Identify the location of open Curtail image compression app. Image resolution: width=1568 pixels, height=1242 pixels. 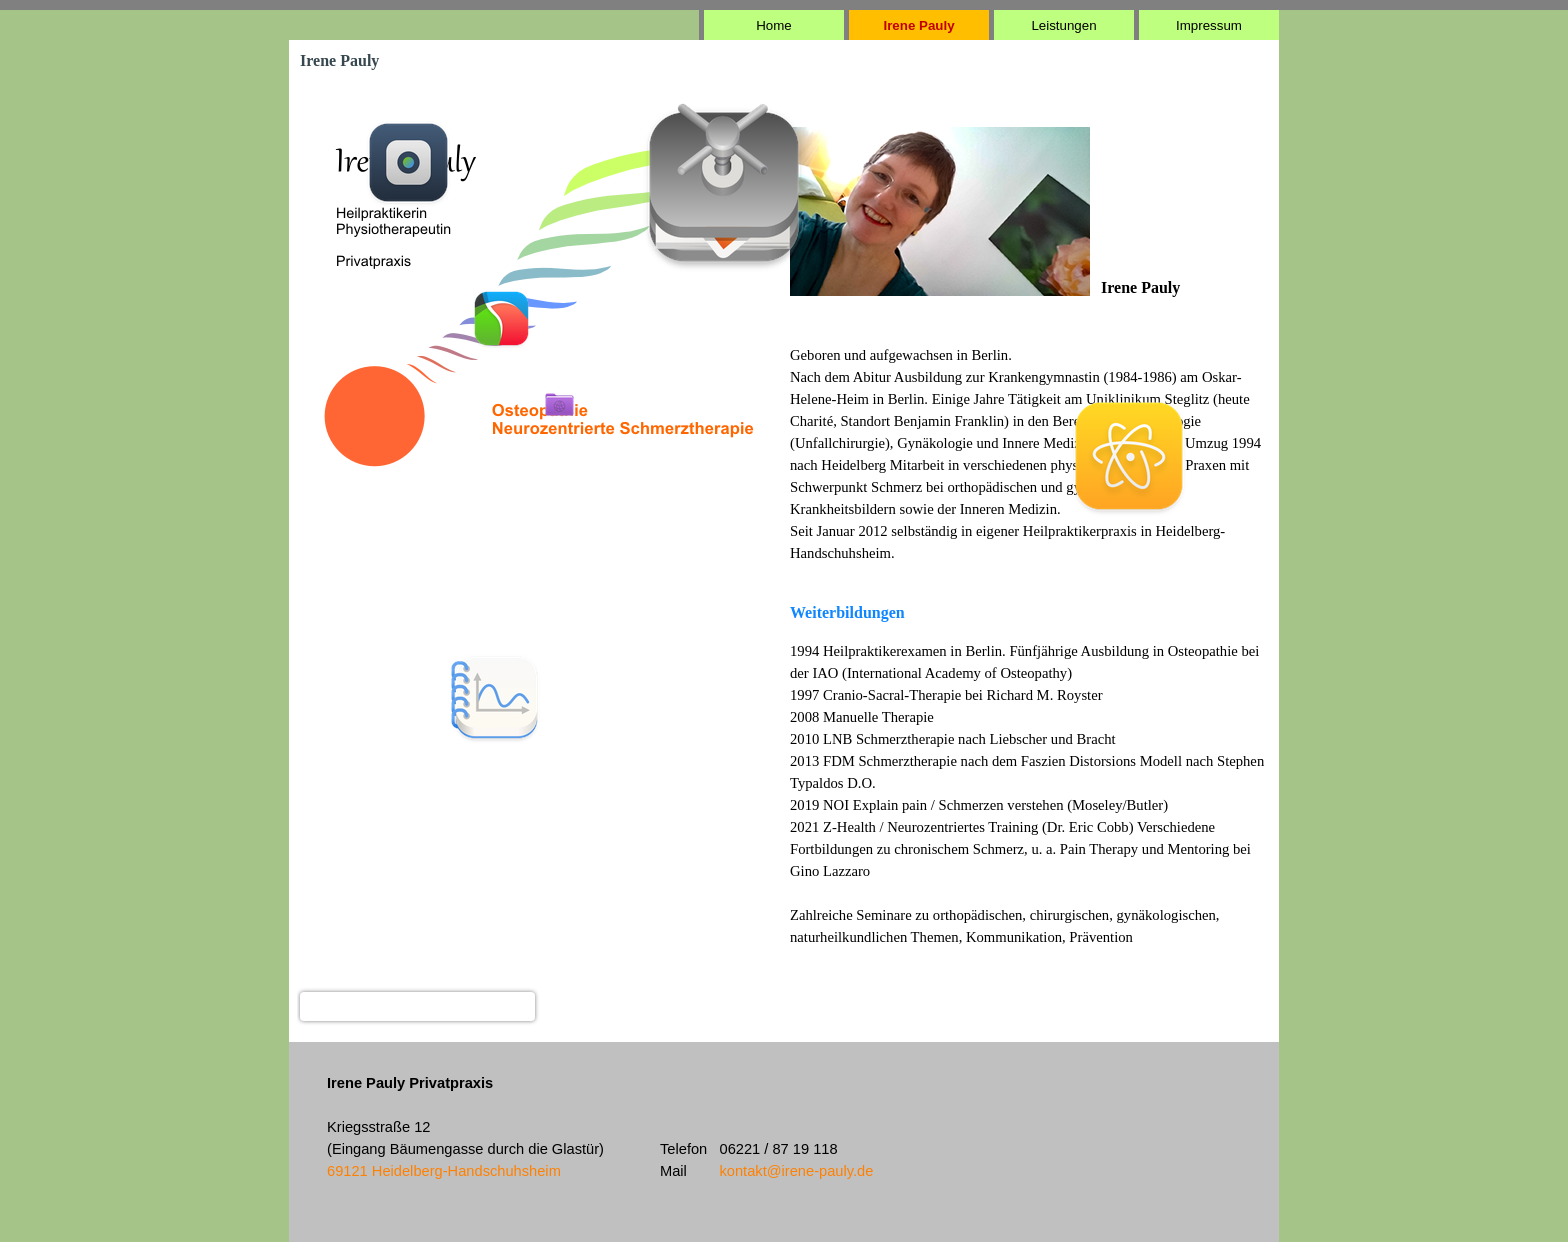
(724, 187).